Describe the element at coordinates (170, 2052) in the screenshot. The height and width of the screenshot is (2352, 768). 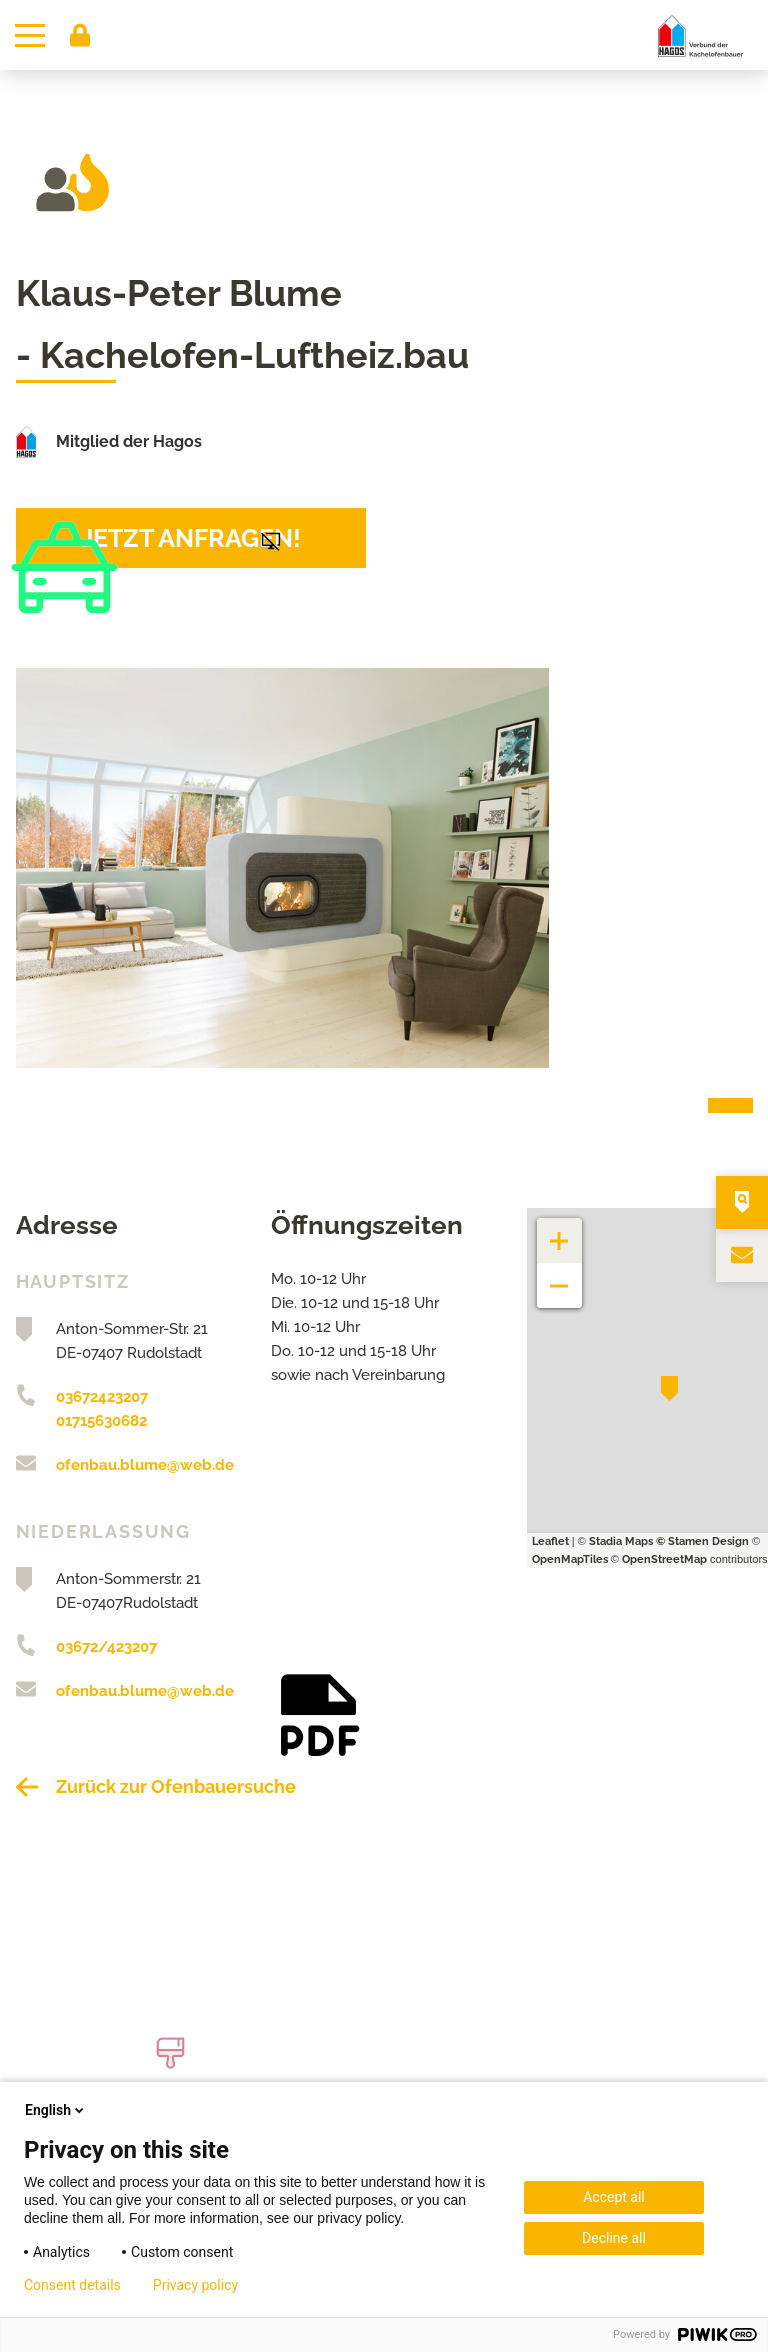
I see `access painting or drawing tools` at that location.